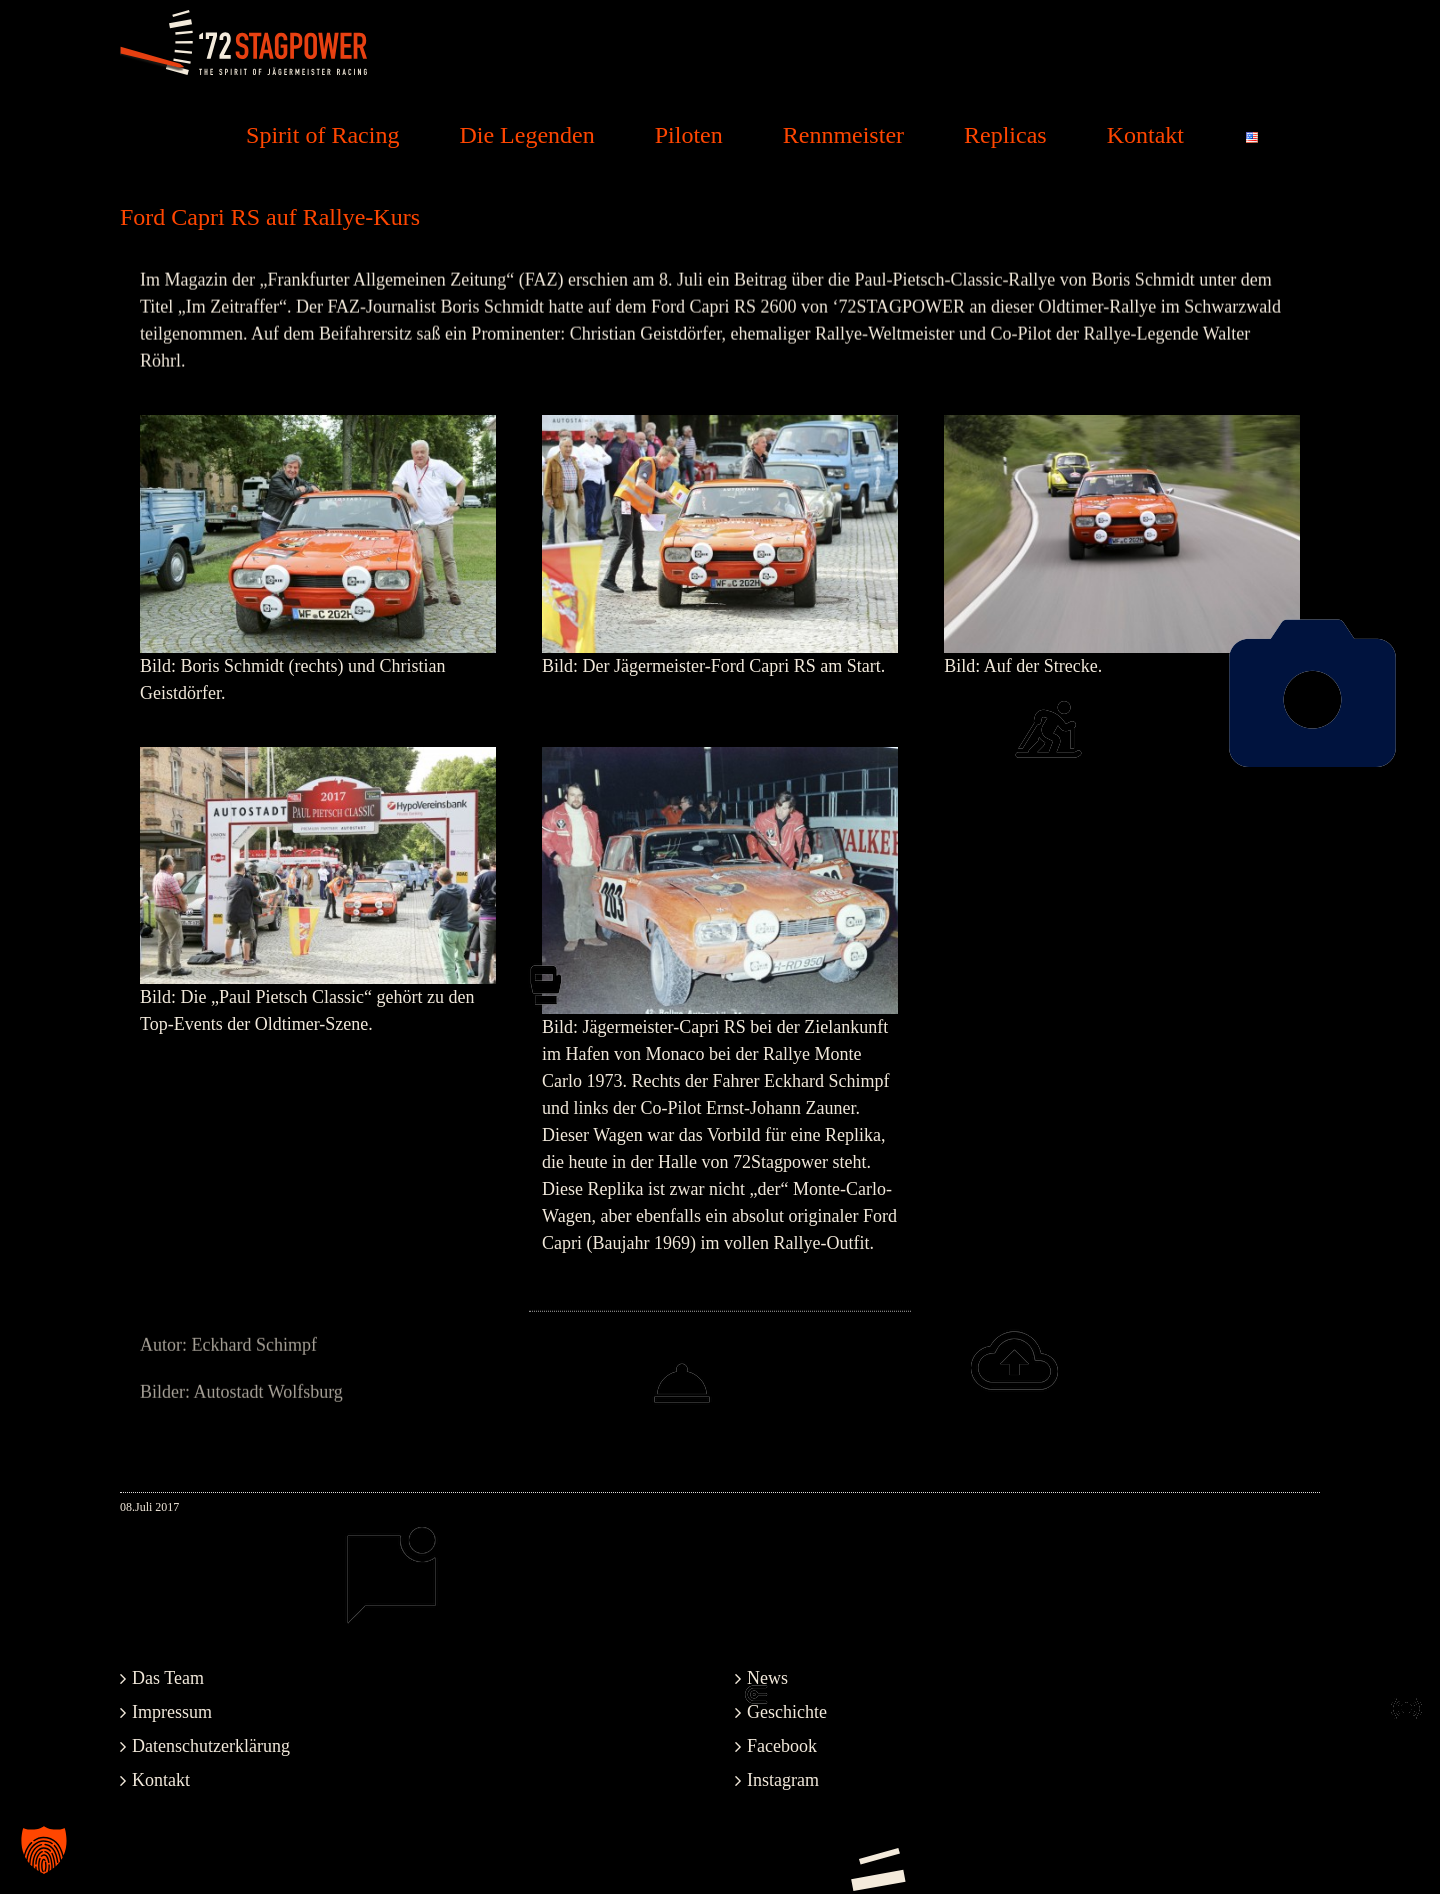  Describe the element at coordinates (682, 1383) in the screenshot. I see `request room service` at that location.